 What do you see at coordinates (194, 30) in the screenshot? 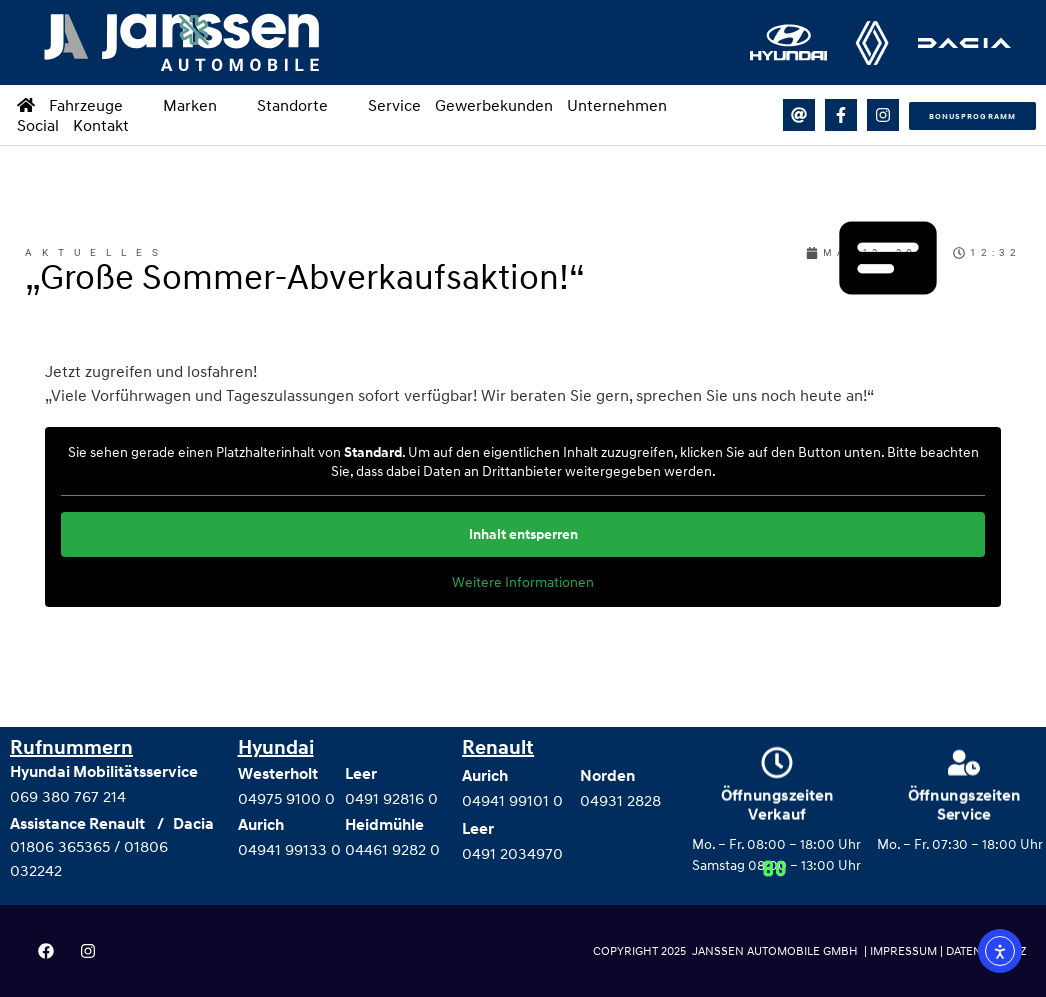
I see `medical services unavailable` at bounding box center [194, 30].